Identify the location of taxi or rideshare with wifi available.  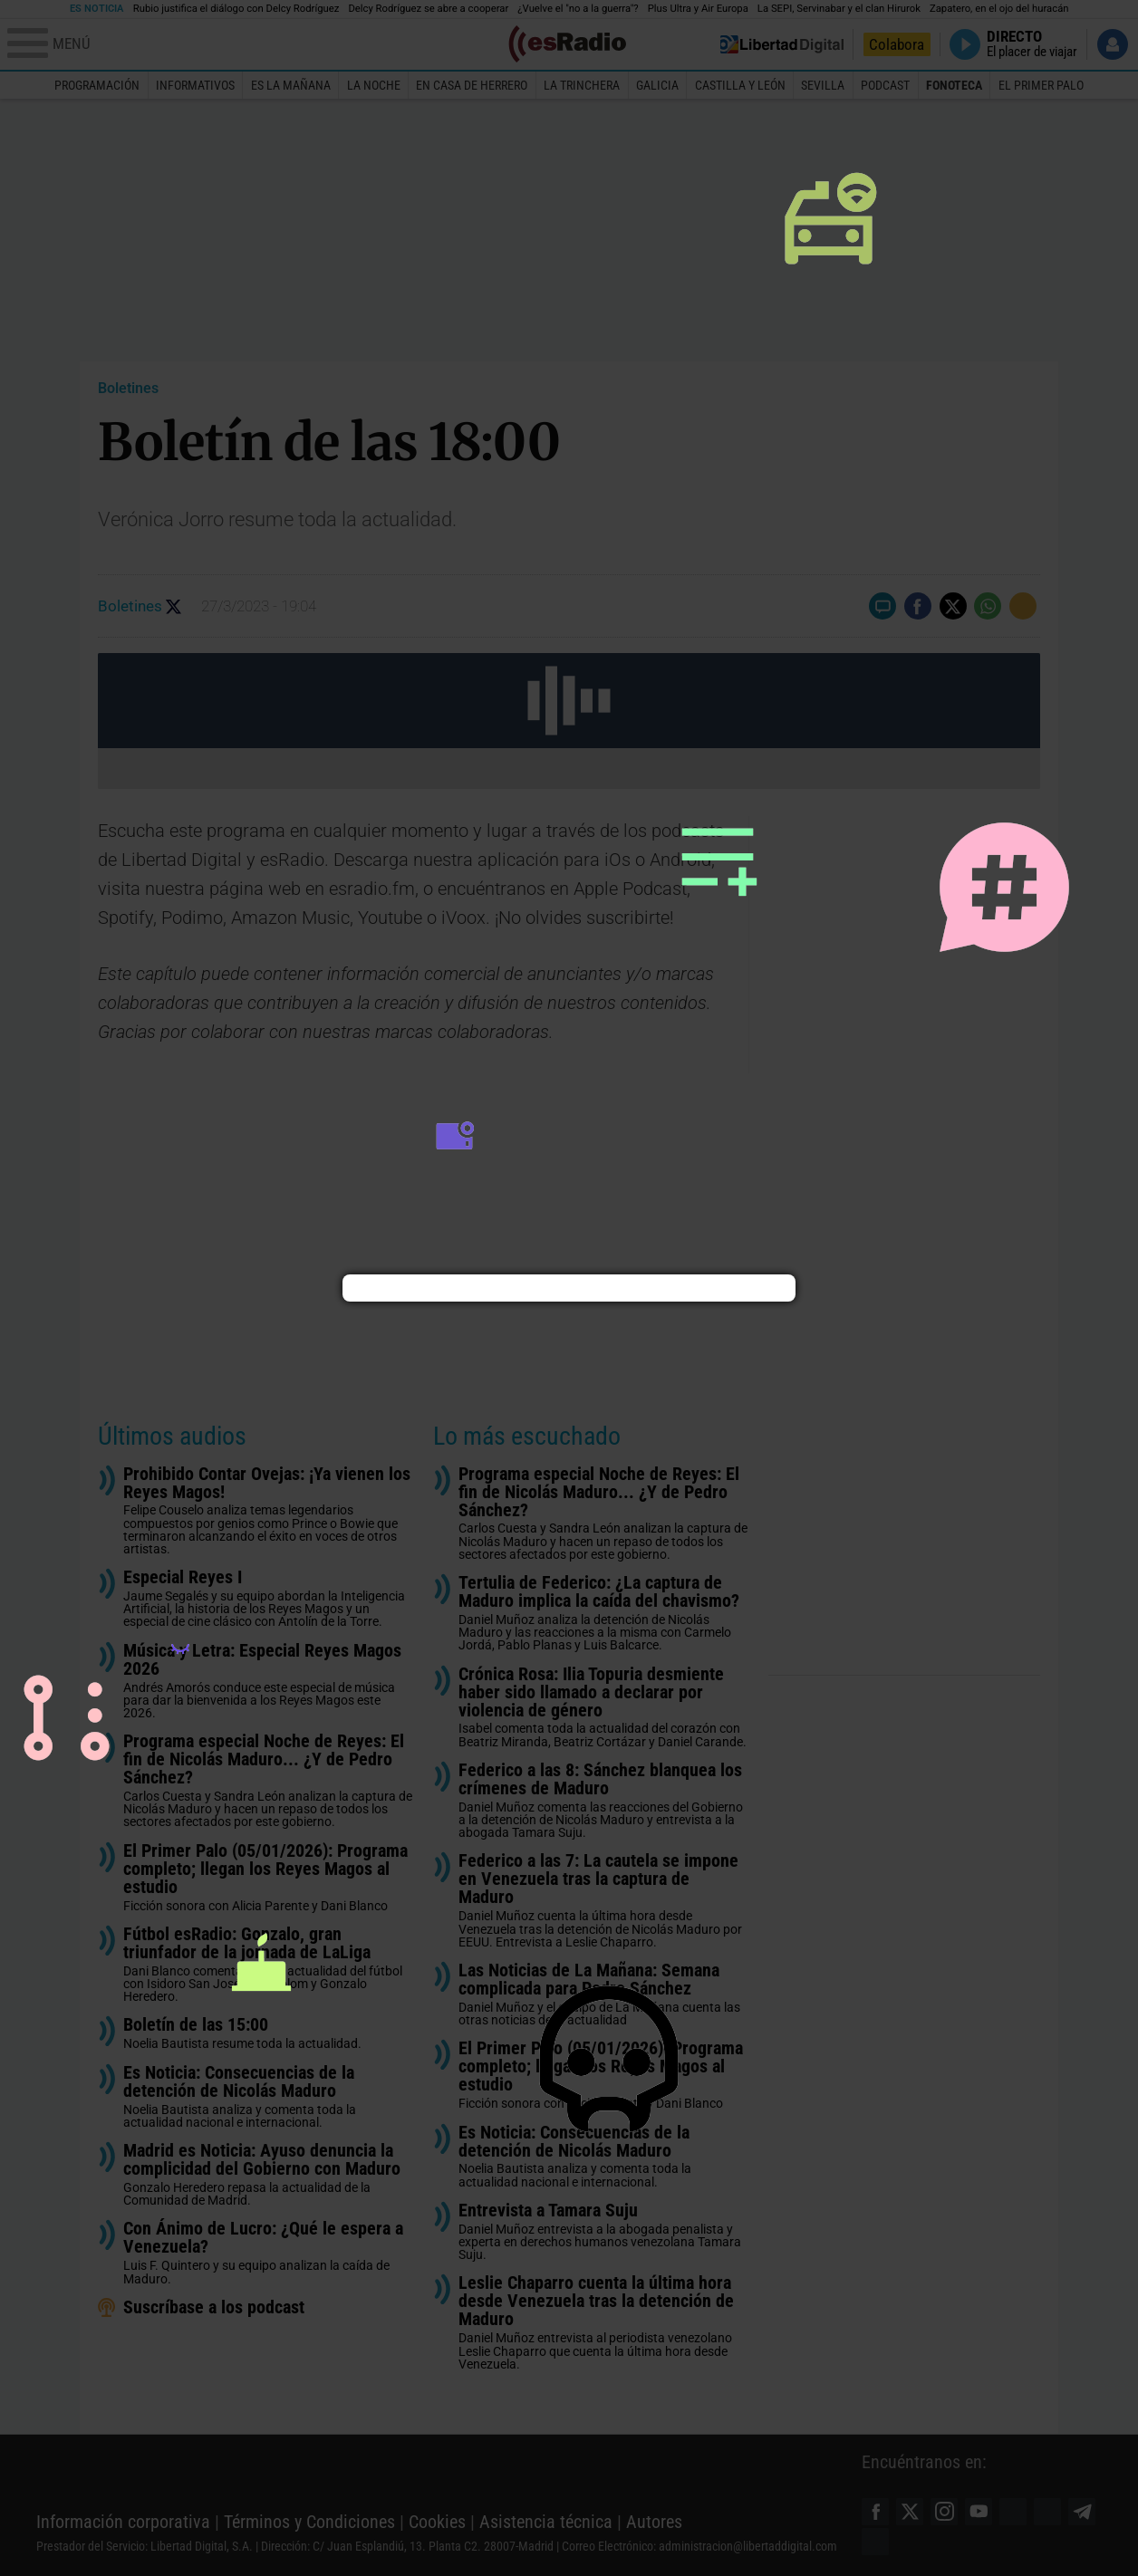
(828, 220).